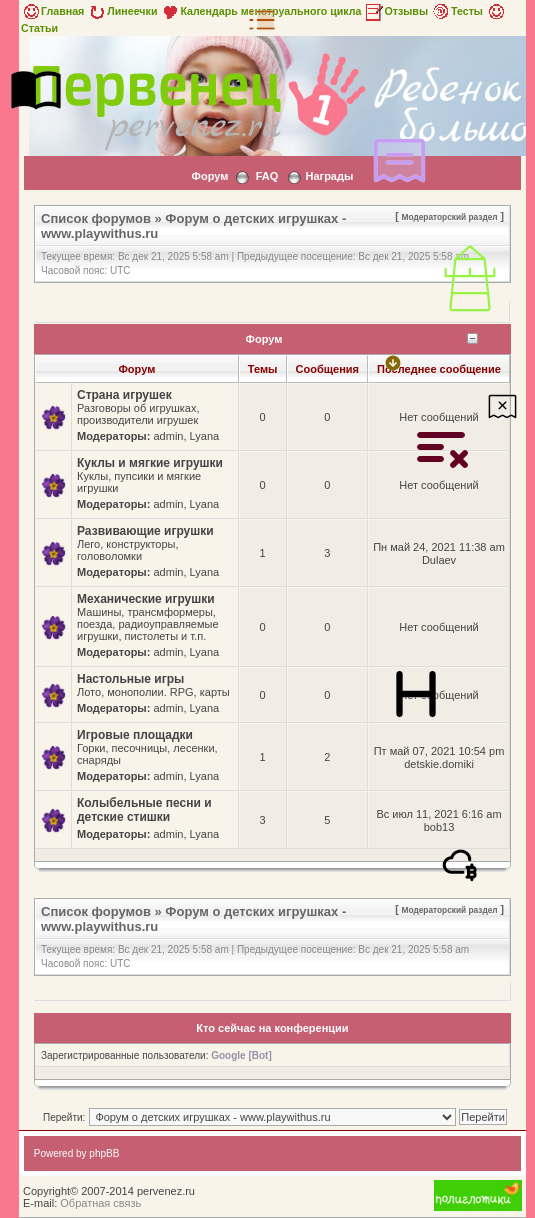 The width and height of the screenshot is (535, 1218). I want to click on view purchase receipt or transaction details, so click(399, 160).